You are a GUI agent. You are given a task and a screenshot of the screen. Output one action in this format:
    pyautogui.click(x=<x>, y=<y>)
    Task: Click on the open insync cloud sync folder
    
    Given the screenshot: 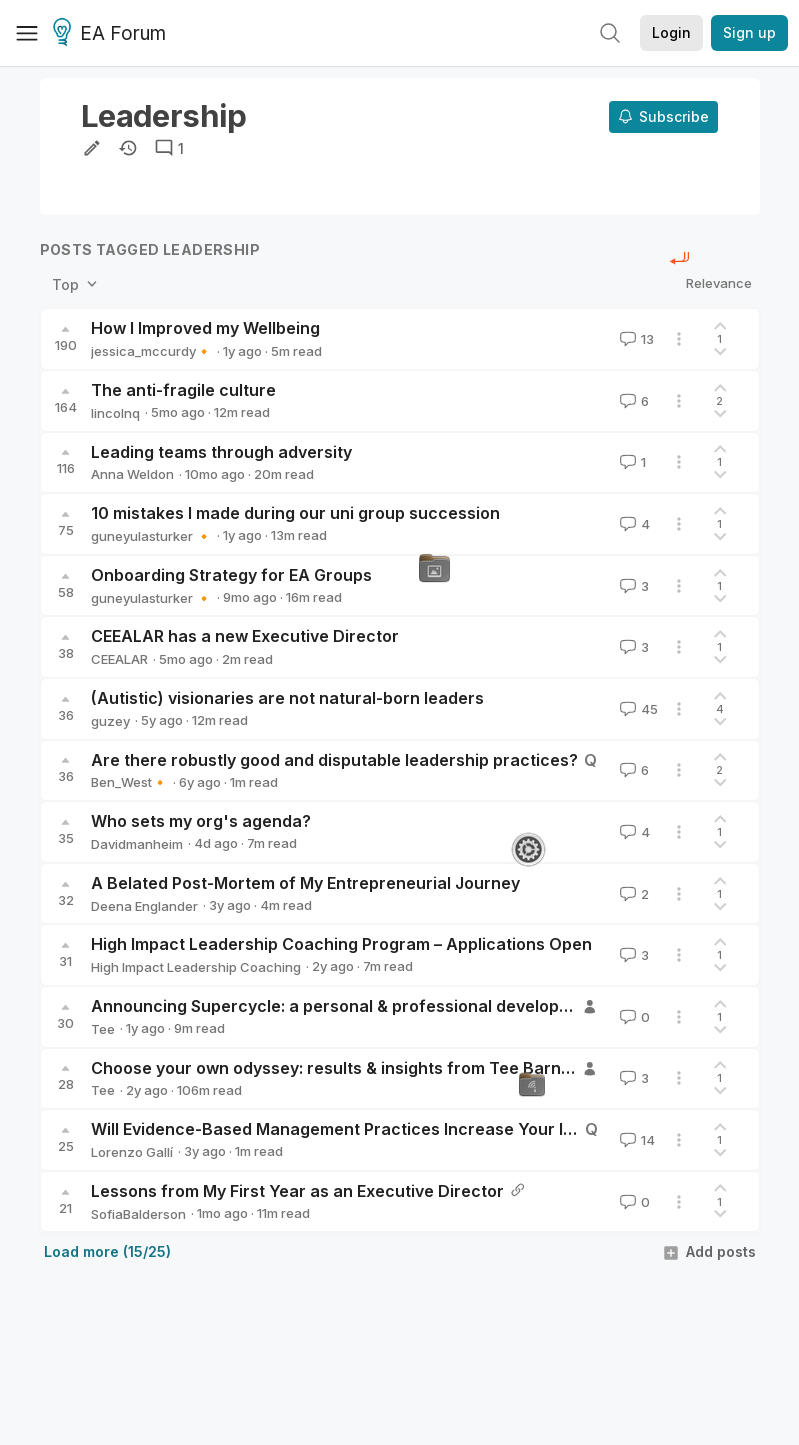 What is the action you would take?
    pyautogui.click(x=532, y=1084)
    